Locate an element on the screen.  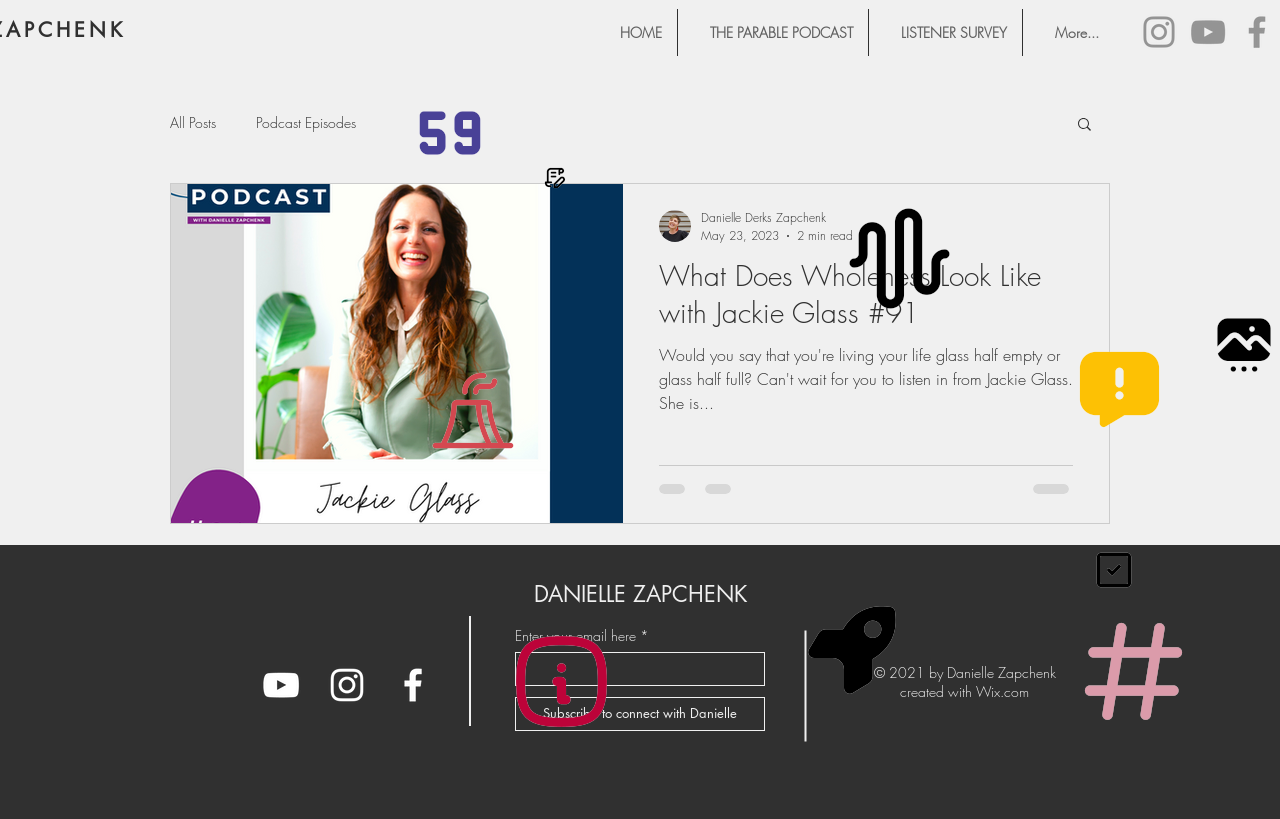
mark item as complete is located at coordinates (1114, 570).